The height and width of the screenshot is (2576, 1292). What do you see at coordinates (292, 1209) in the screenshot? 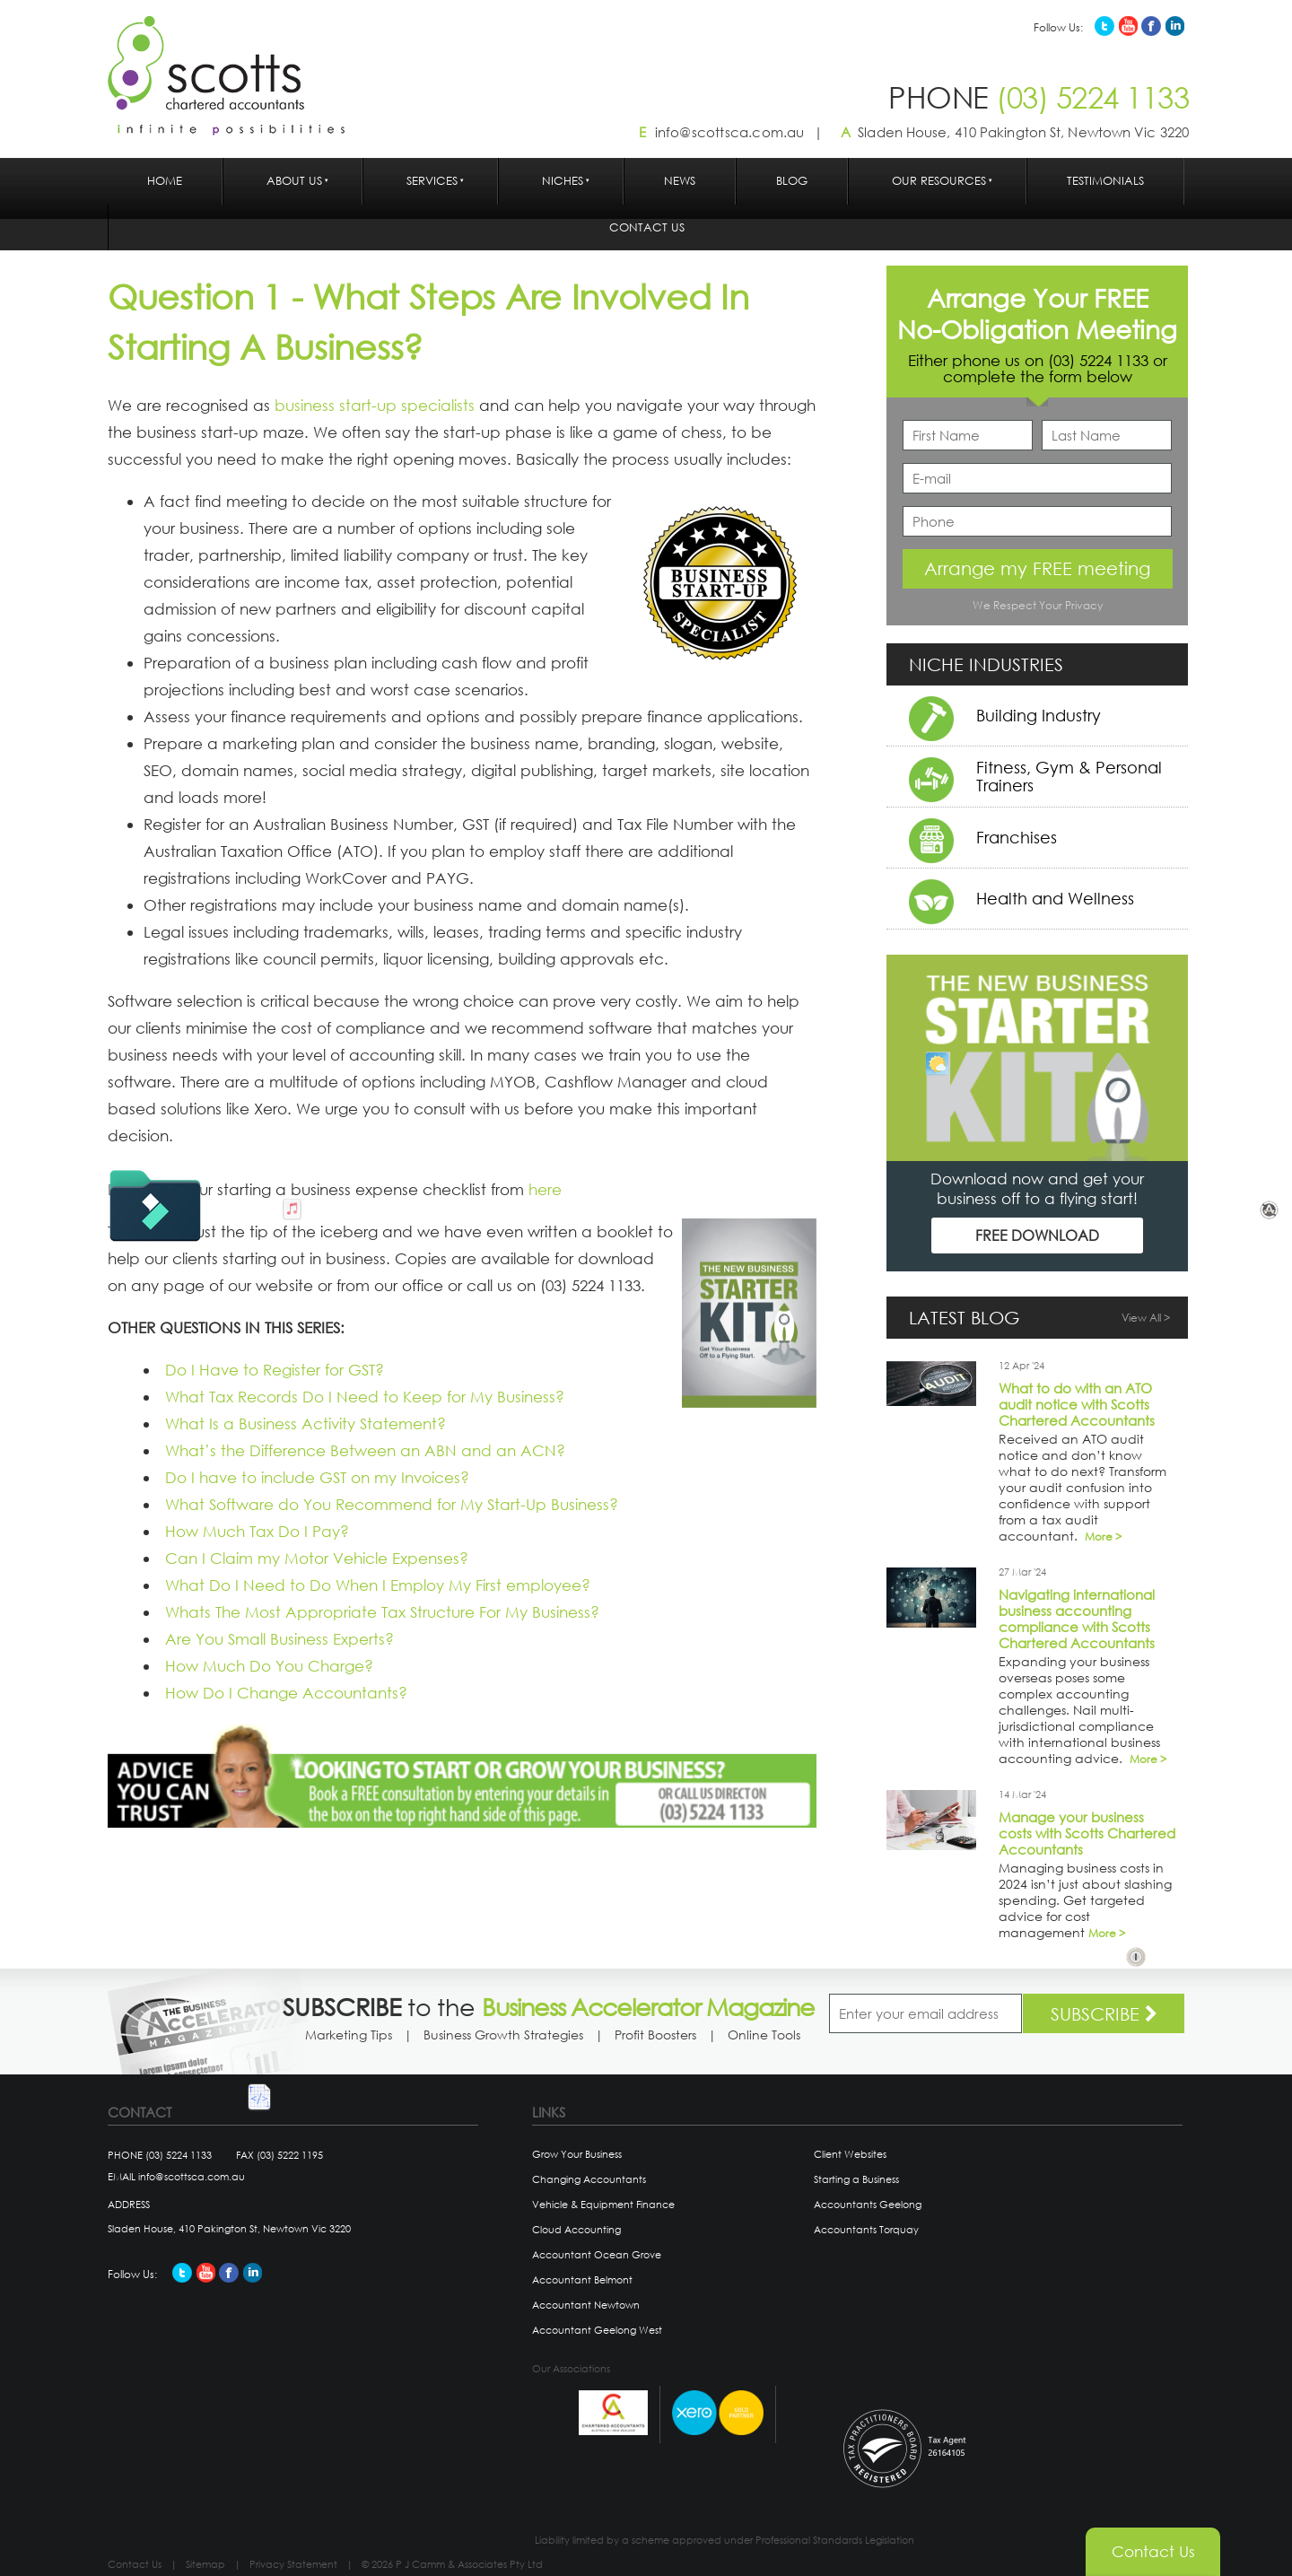
I see `an audio or music file` at bounding box center [292, 1209].